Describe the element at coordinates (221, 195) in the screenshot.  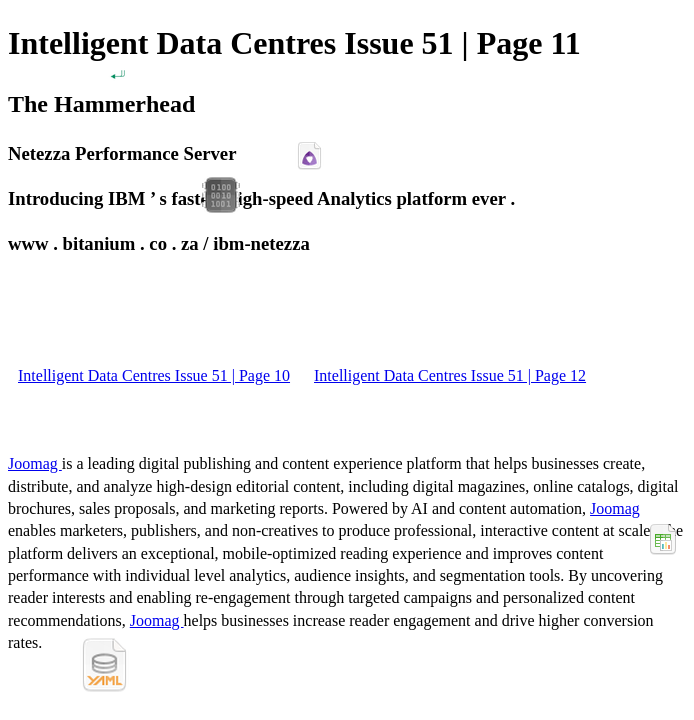
I see `firmware file type indicator` at that location.